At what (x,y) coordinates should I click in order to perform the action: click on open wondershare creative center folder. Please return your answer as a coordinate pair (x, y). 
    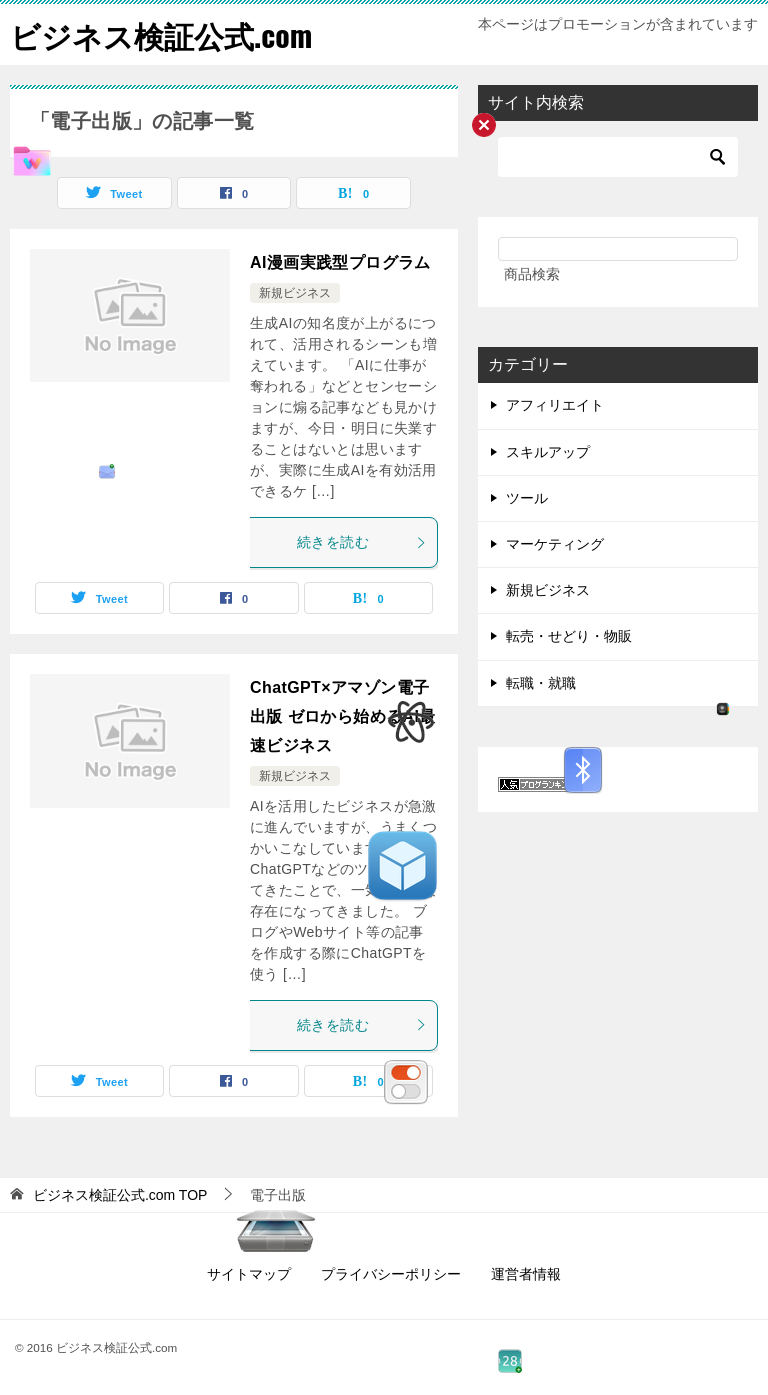
    Looking at the image, I should click on (32, 162).